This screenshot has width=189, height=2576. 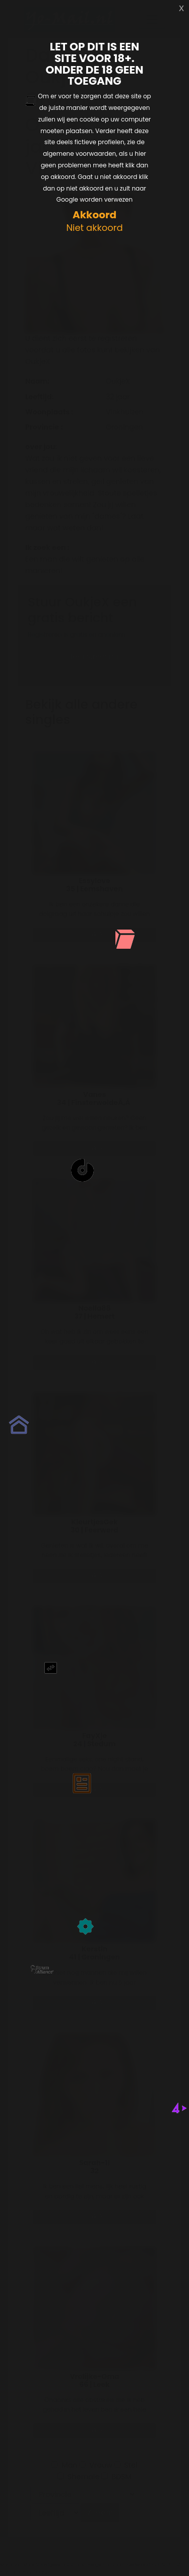 I want to click on navigate to home screen, so click(x=19, y=1425).